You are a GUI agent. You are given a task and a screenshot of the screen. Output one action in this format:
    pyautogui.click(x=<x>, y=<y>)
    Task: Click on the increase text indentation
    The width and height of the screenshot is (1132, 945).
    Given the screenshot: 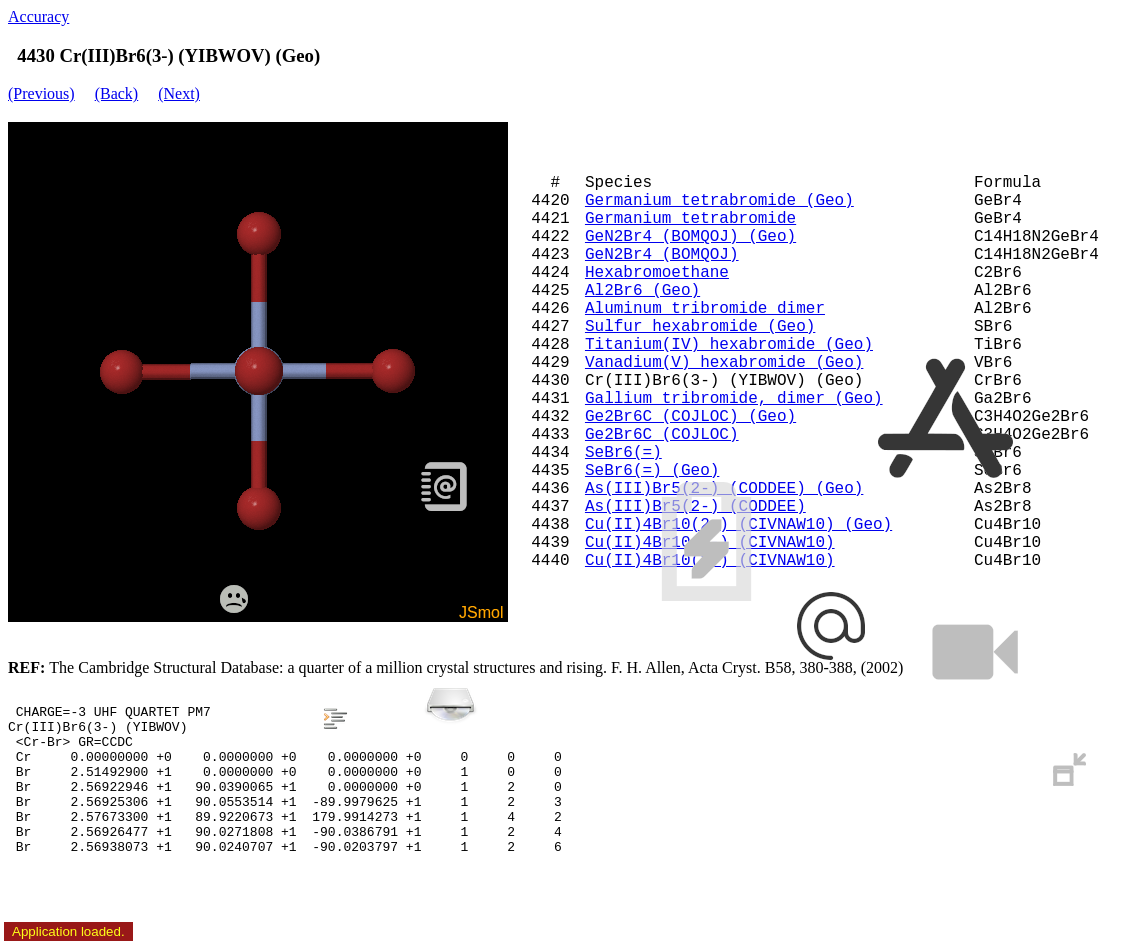 What is the action you would take?
    pyautogui.click(x=335, y=719)
    